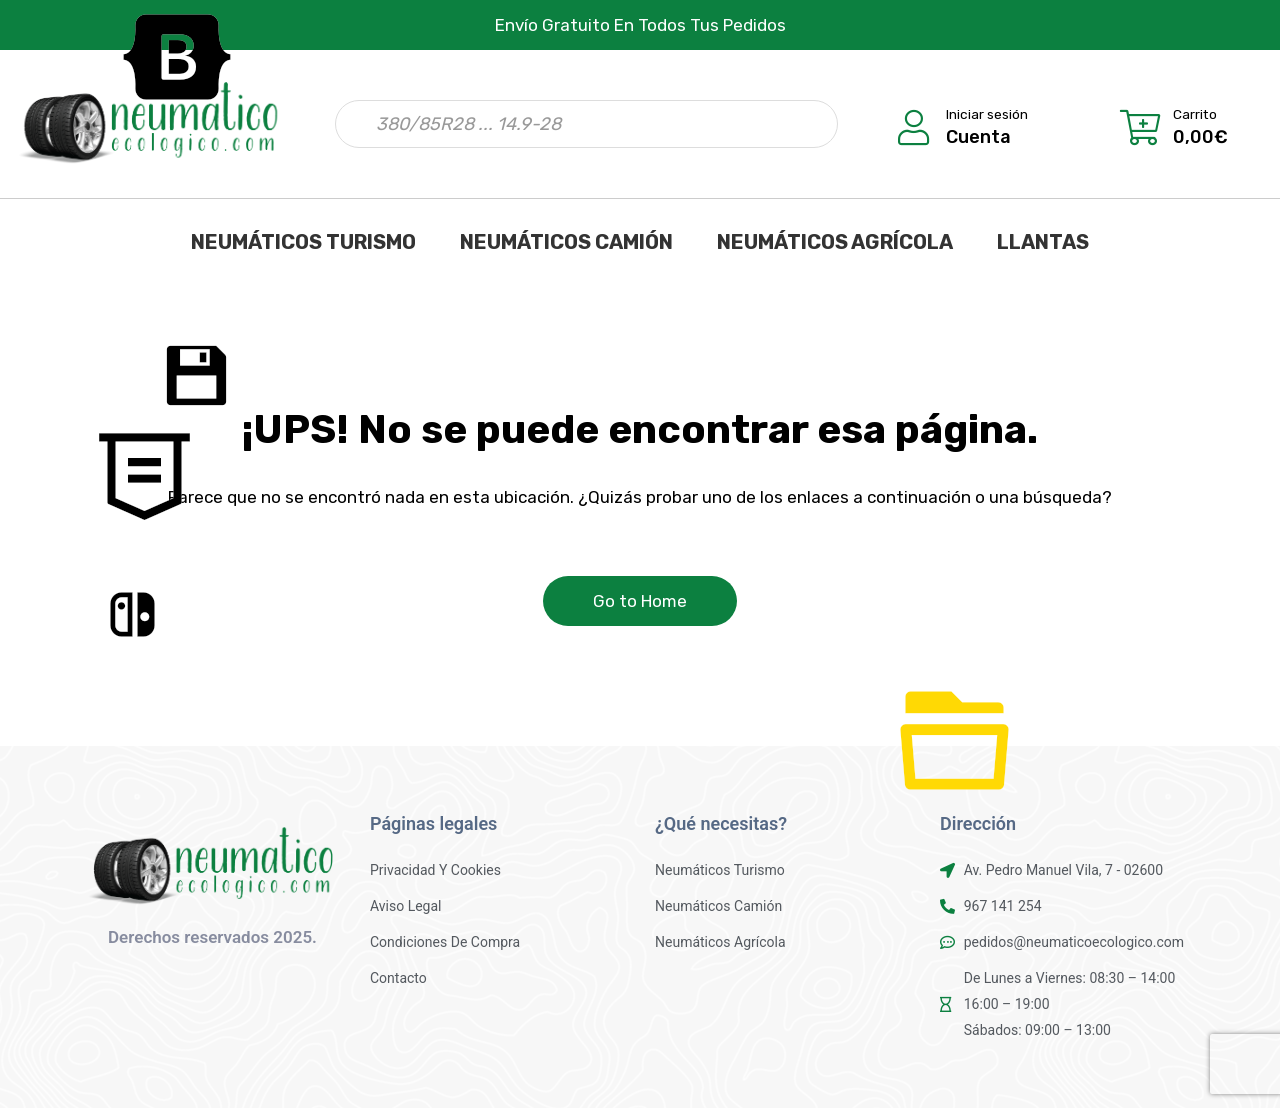  What do you see at coordinates (196, 375) in the screenshot?
I see `save current file or document` at bounding box center [196, 375].